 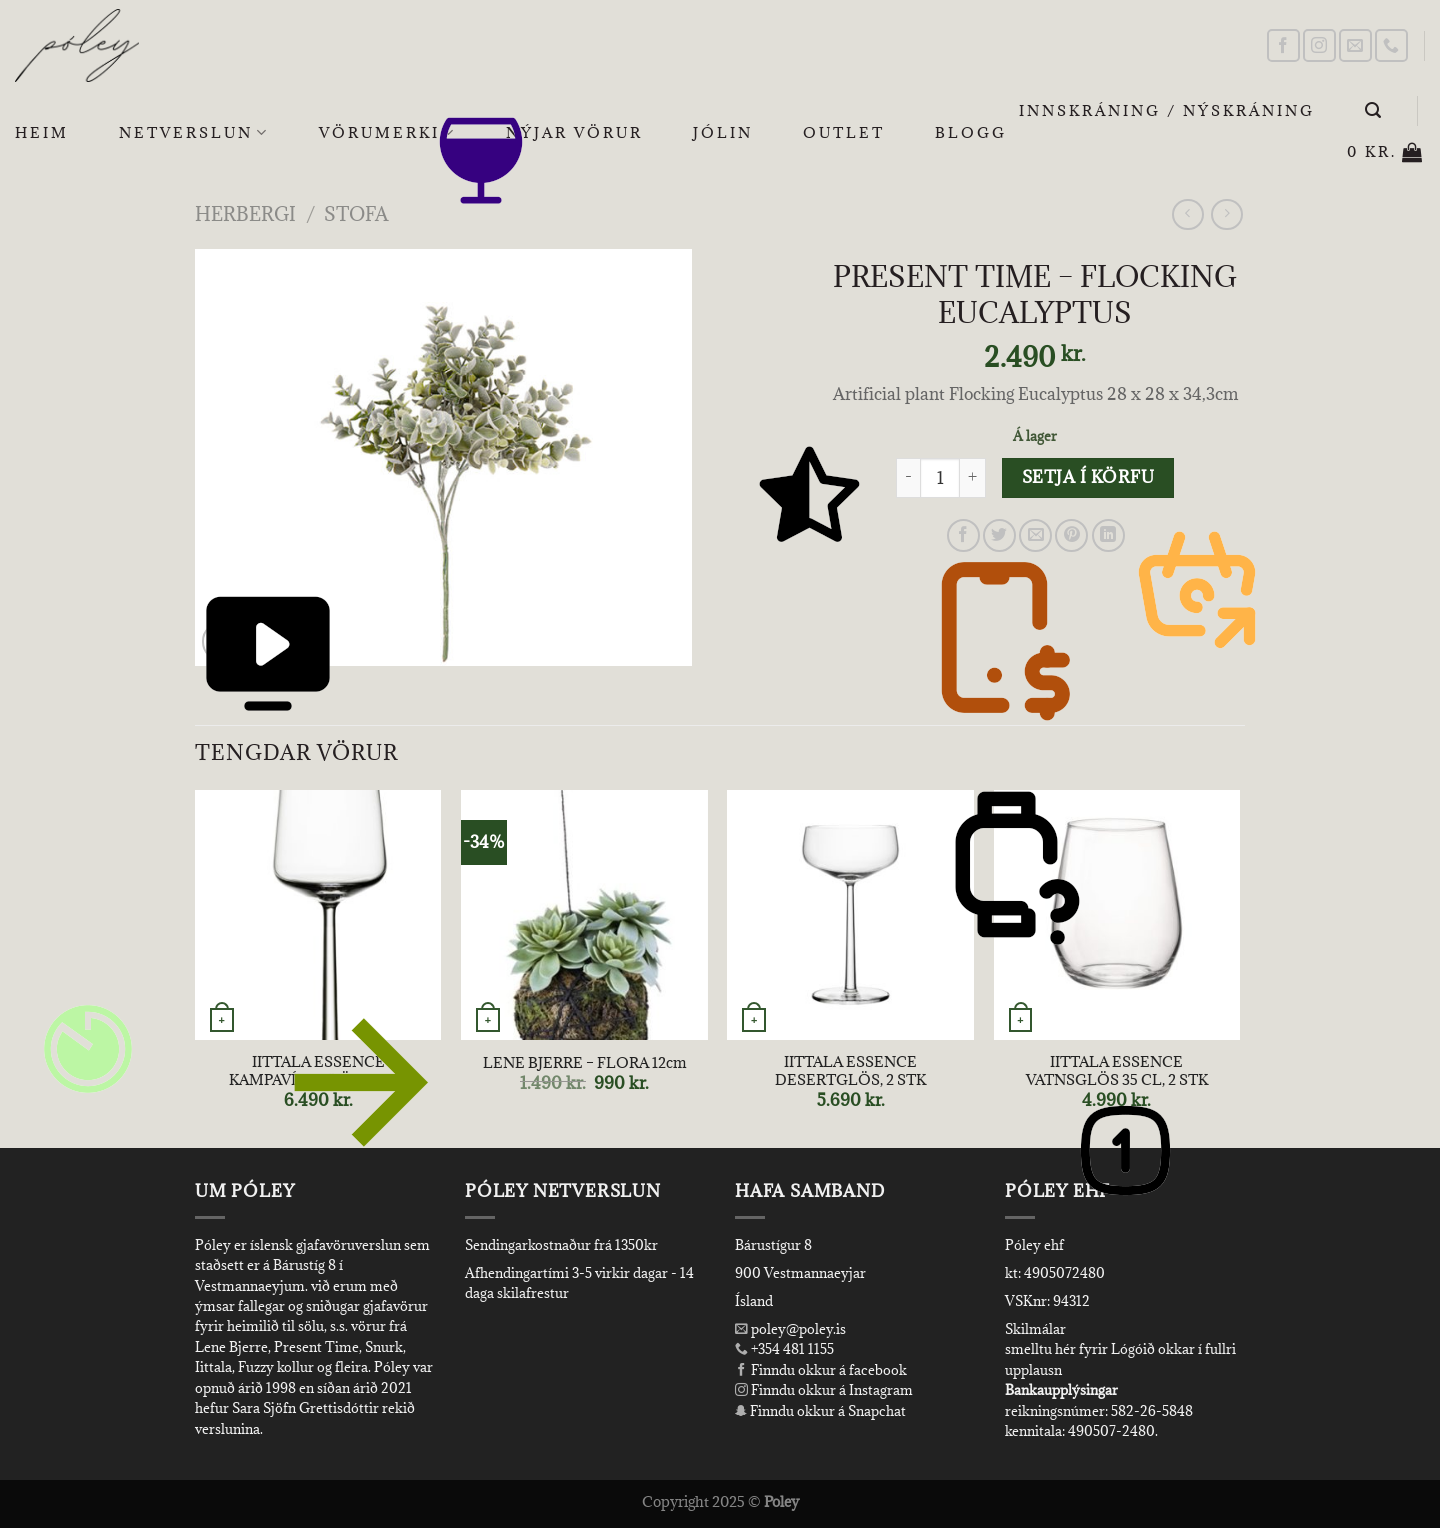 What do you see at coordinates (88, 1049) in the screenshot?
I see `set or view a countdown timer` at bounding box center [88, 1049].